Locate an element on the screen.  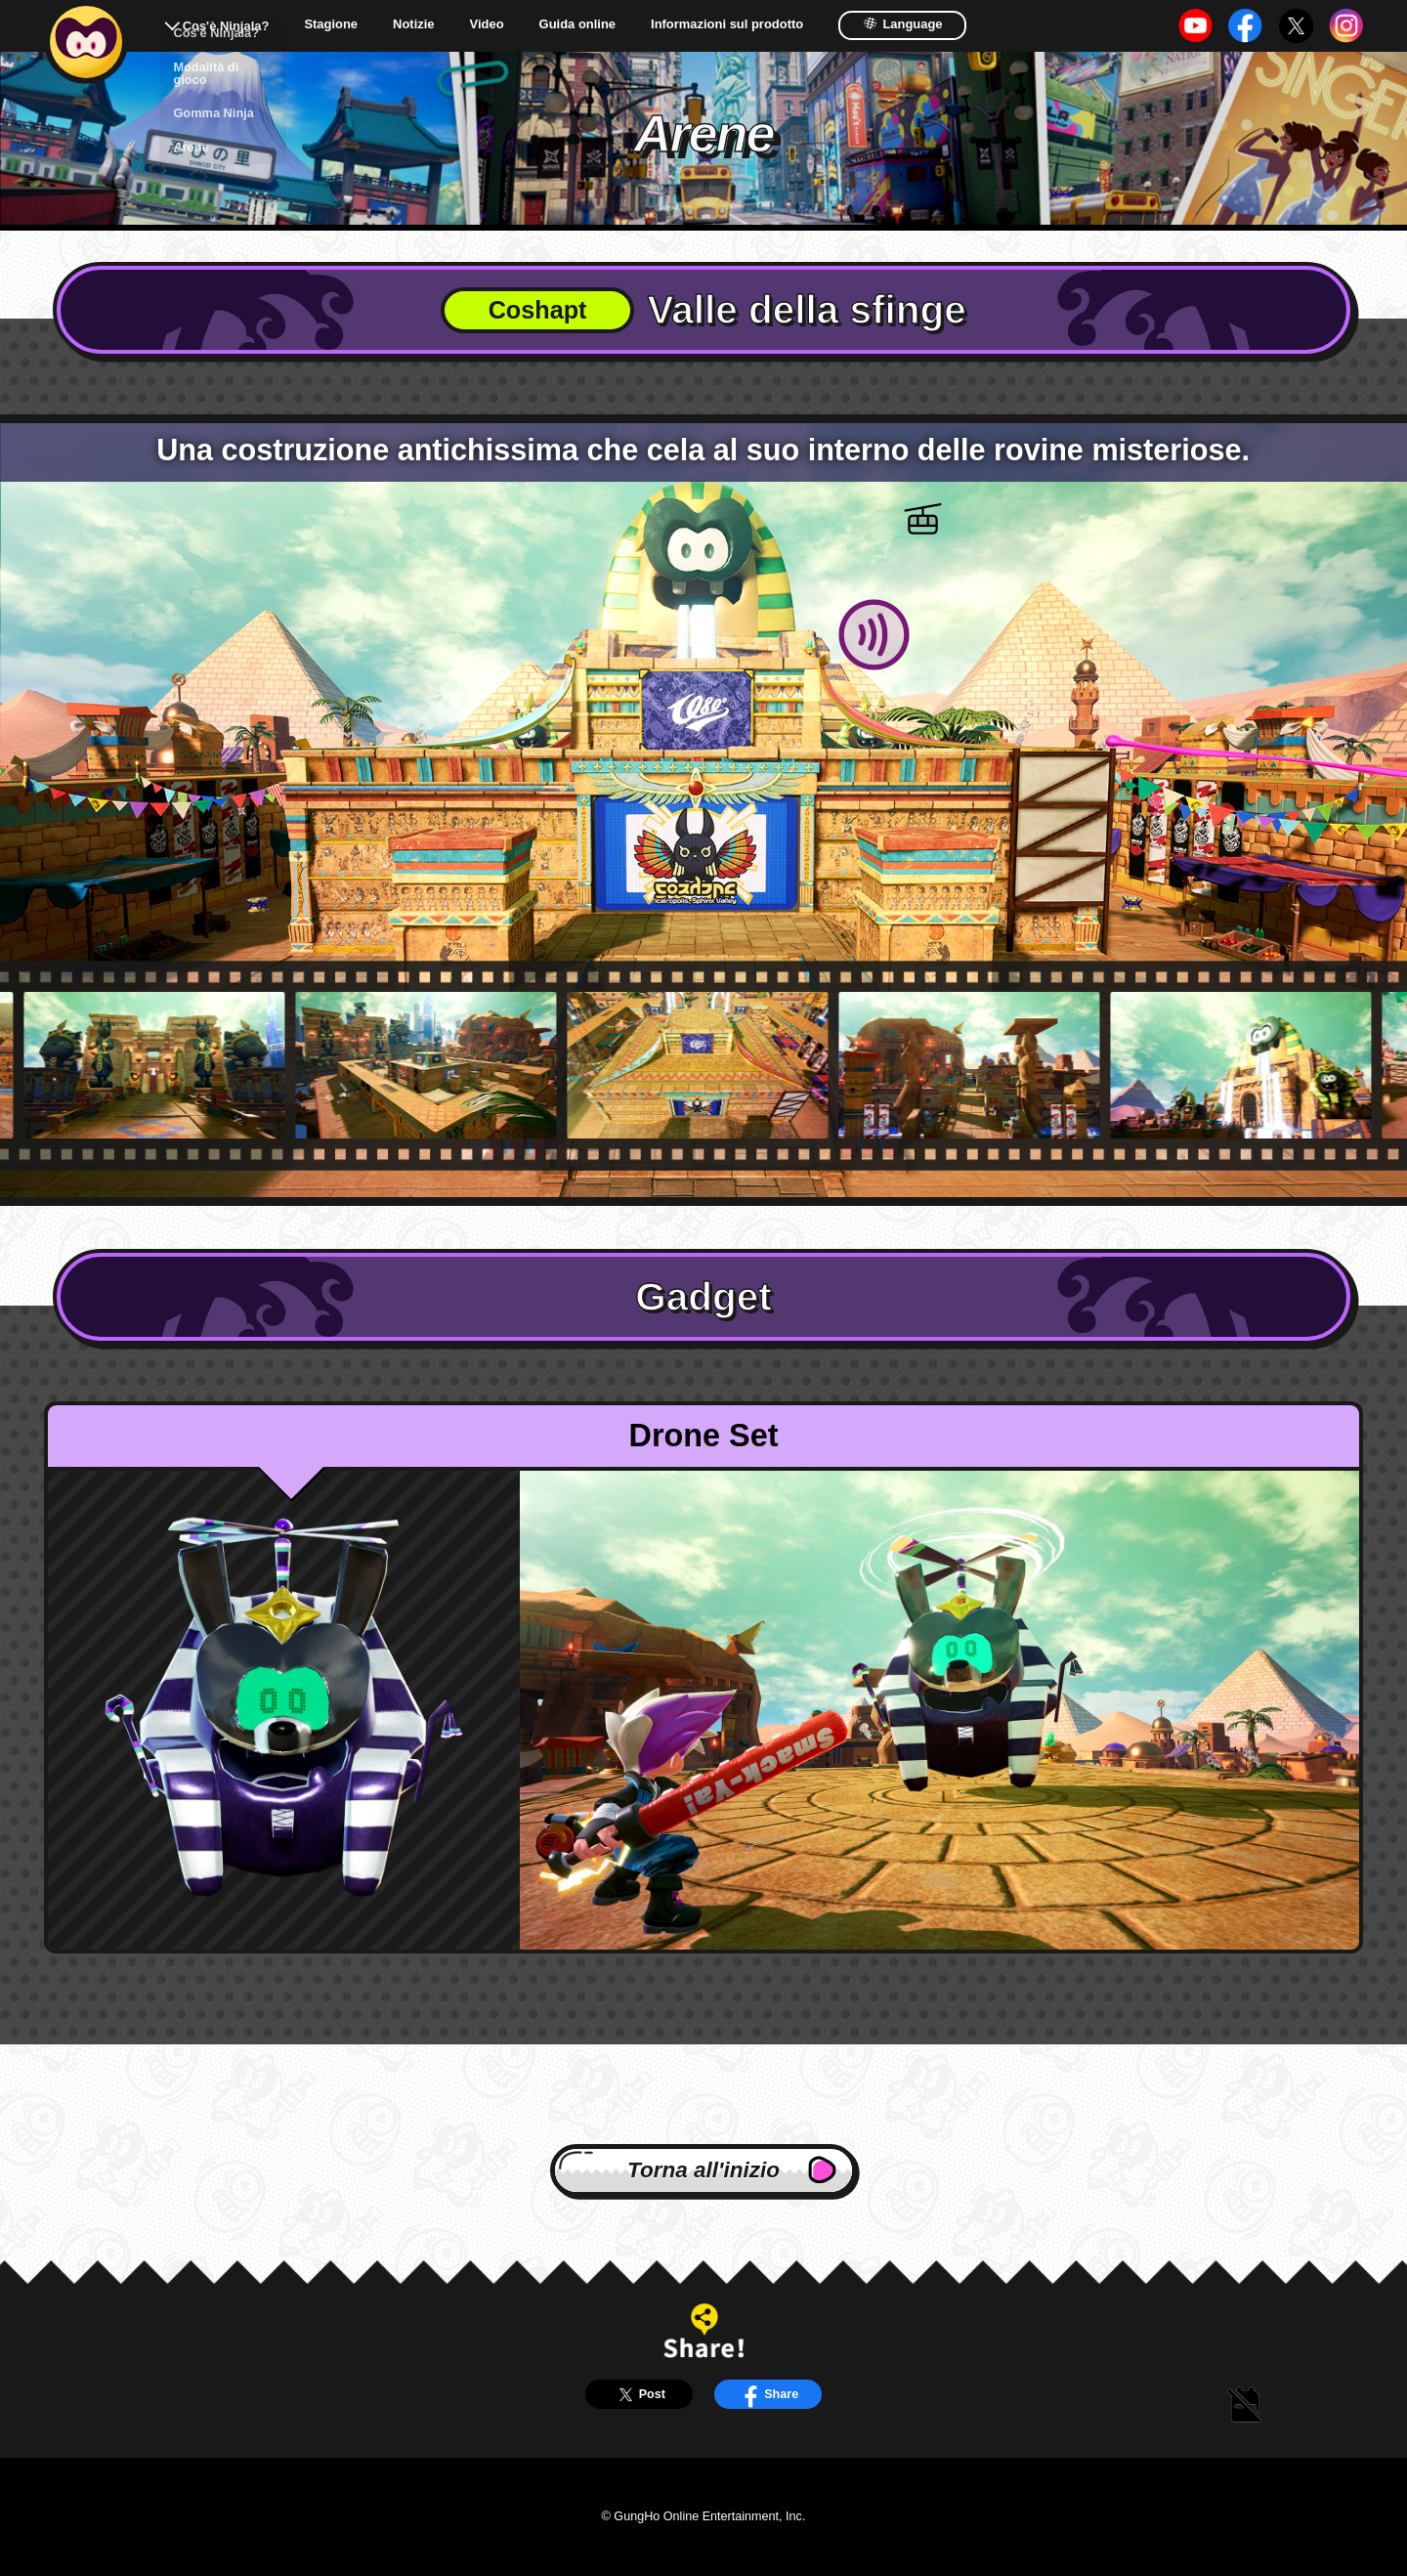
access cable car or gondola transit information is located at coordinates (922, 519).